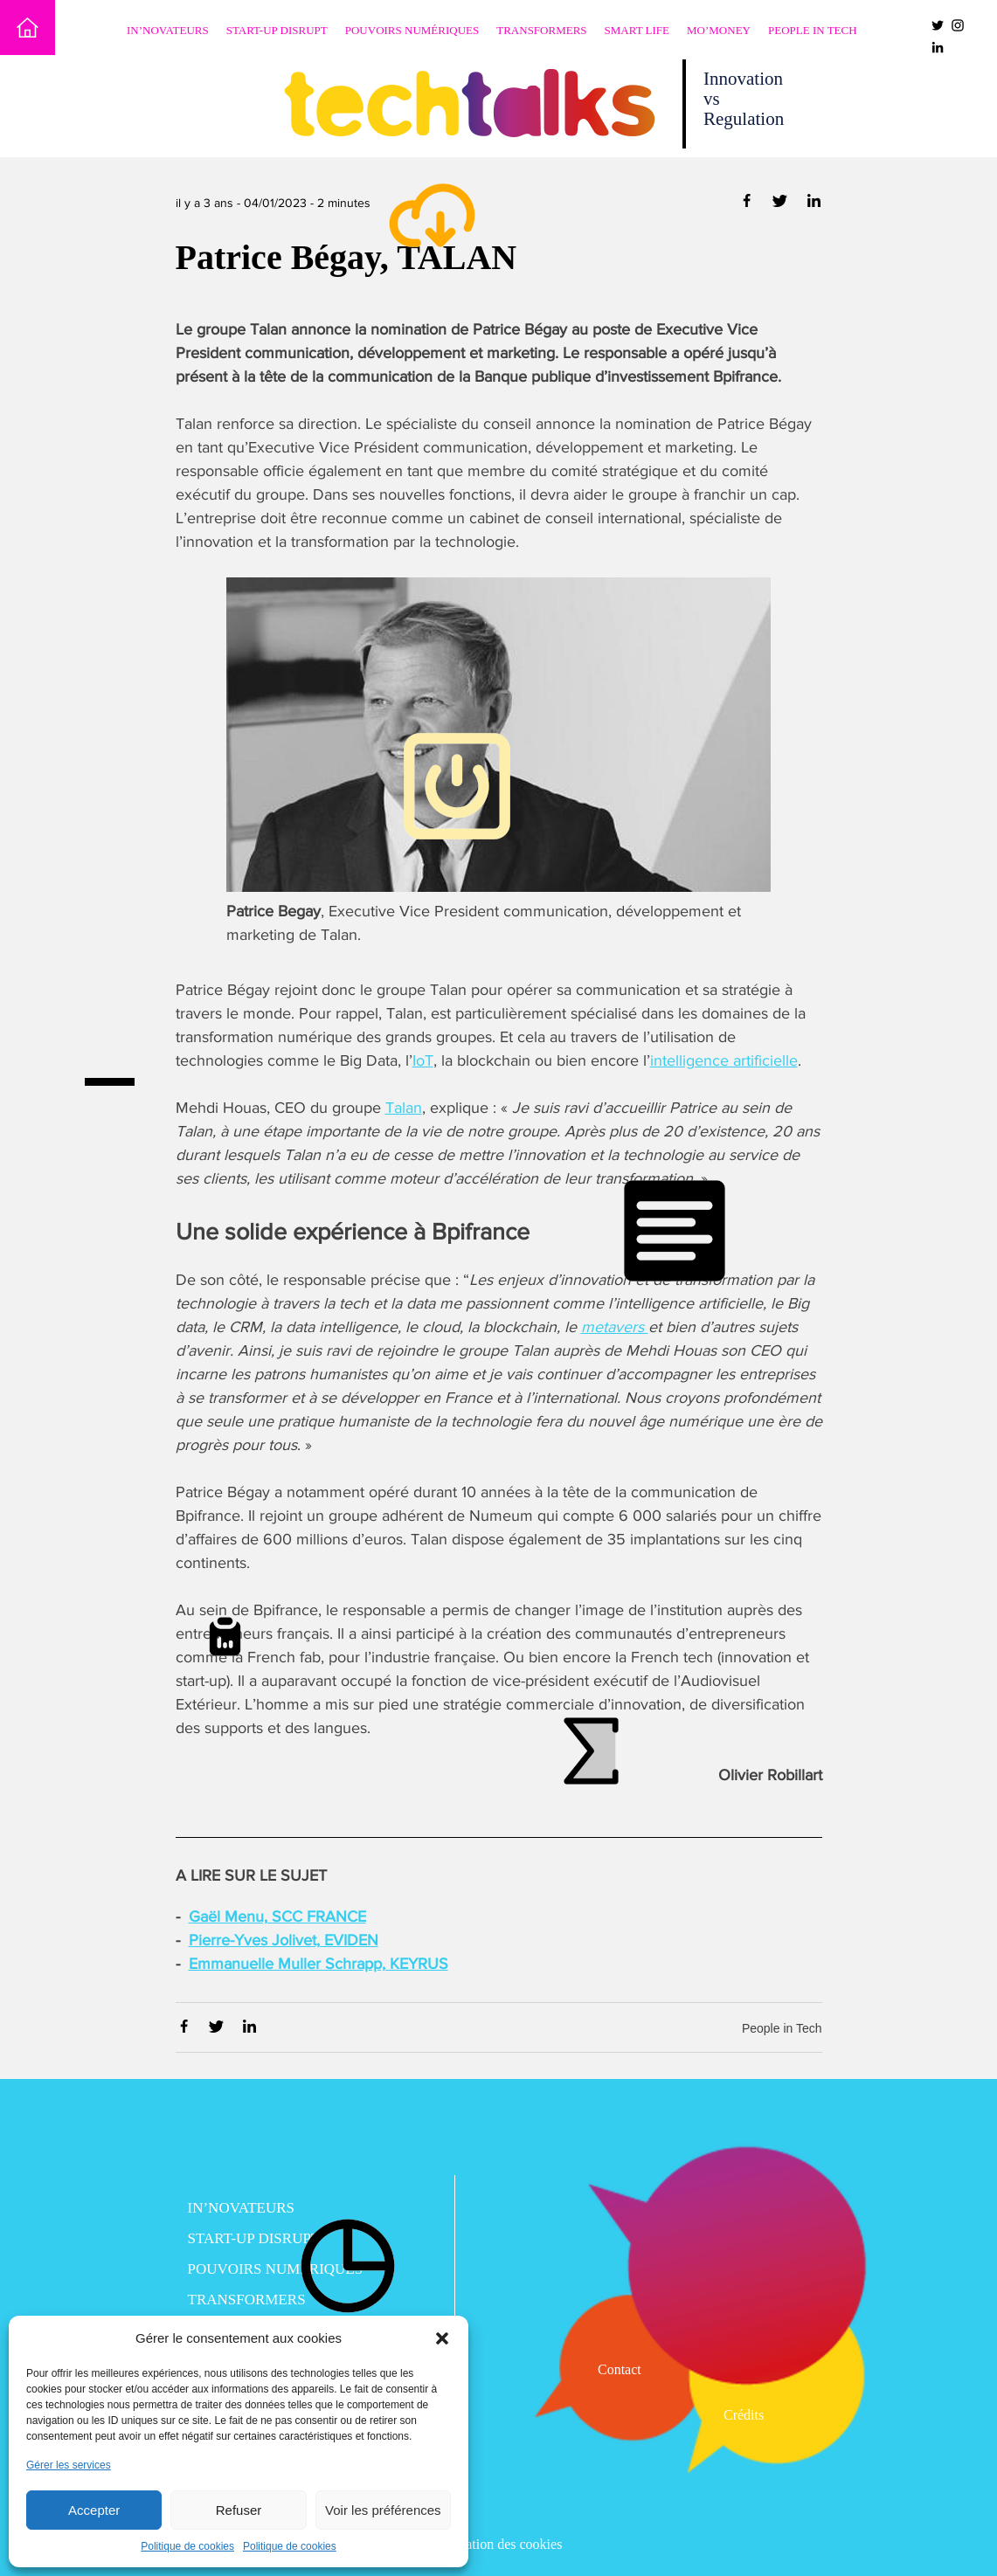 The width and height of the screenshot is (997, 2576). What do you see at coordinates (348, 2266) in the screenshot?
I see `view analytics or statistics breakdown` at bounding box center [348, 2266].